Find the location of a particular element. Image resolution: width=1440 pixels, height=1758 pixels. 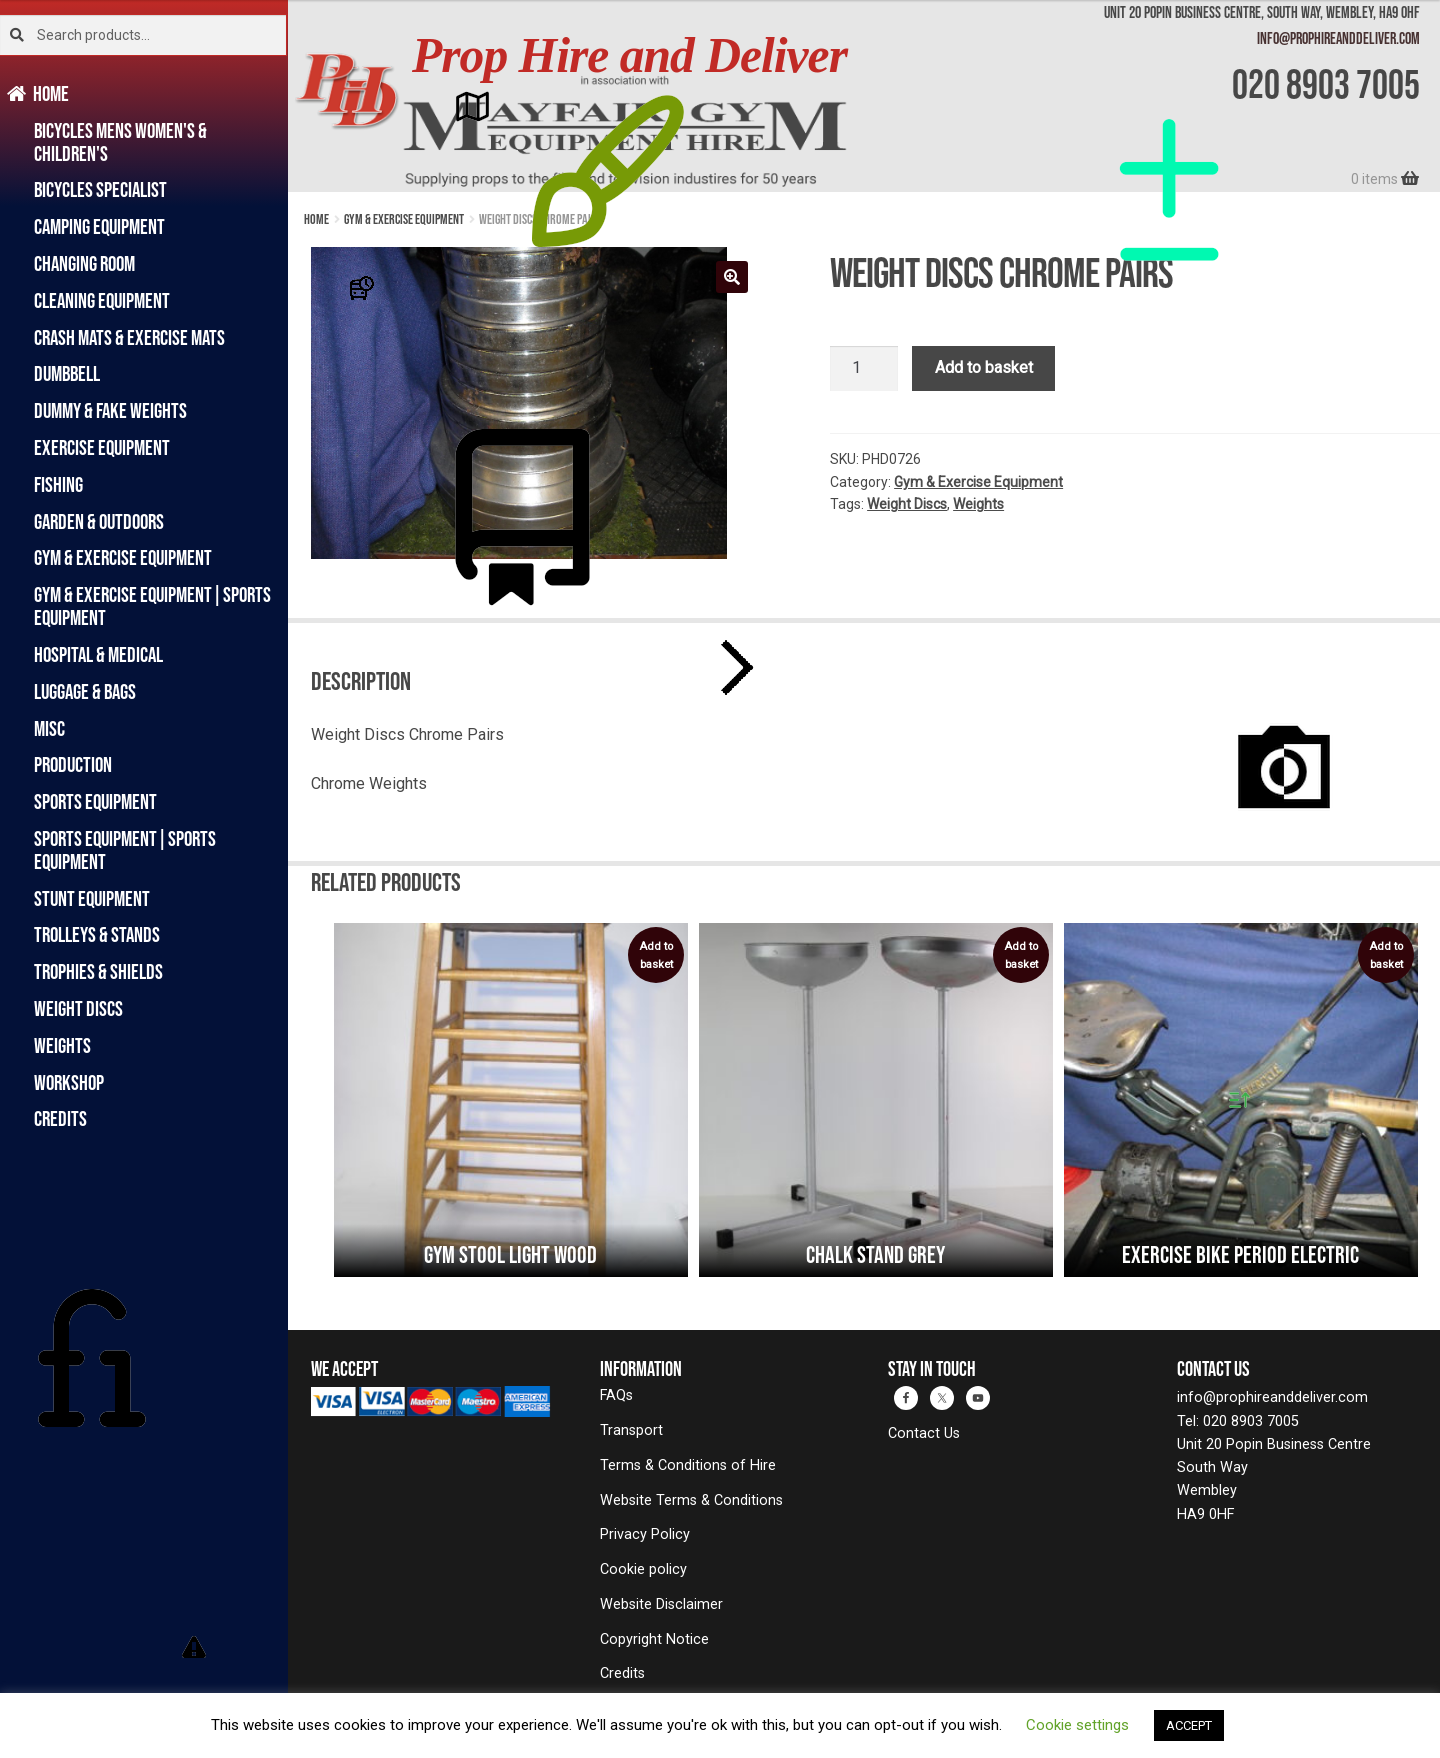

view bus or transit departure times is located at coordinates (362, 288).